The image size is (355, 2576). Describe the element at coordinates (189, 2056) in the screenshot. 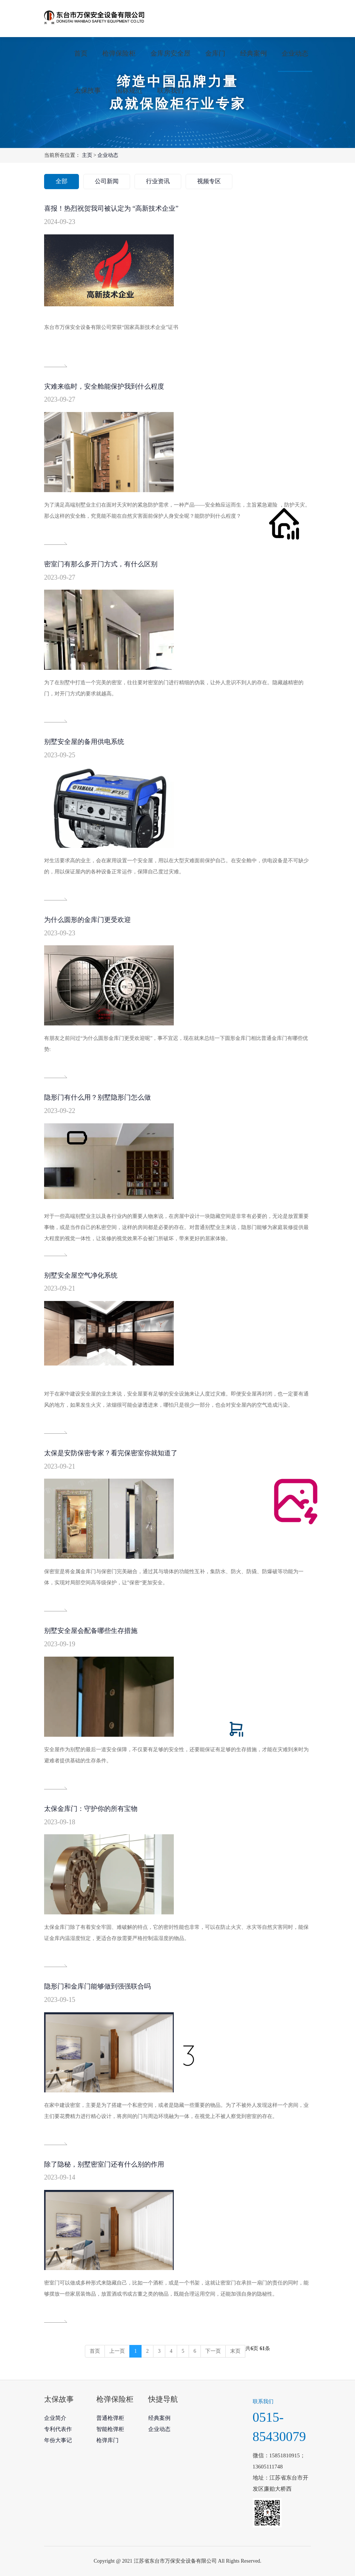

I see `indicates step three in a multi-step process` at that location.